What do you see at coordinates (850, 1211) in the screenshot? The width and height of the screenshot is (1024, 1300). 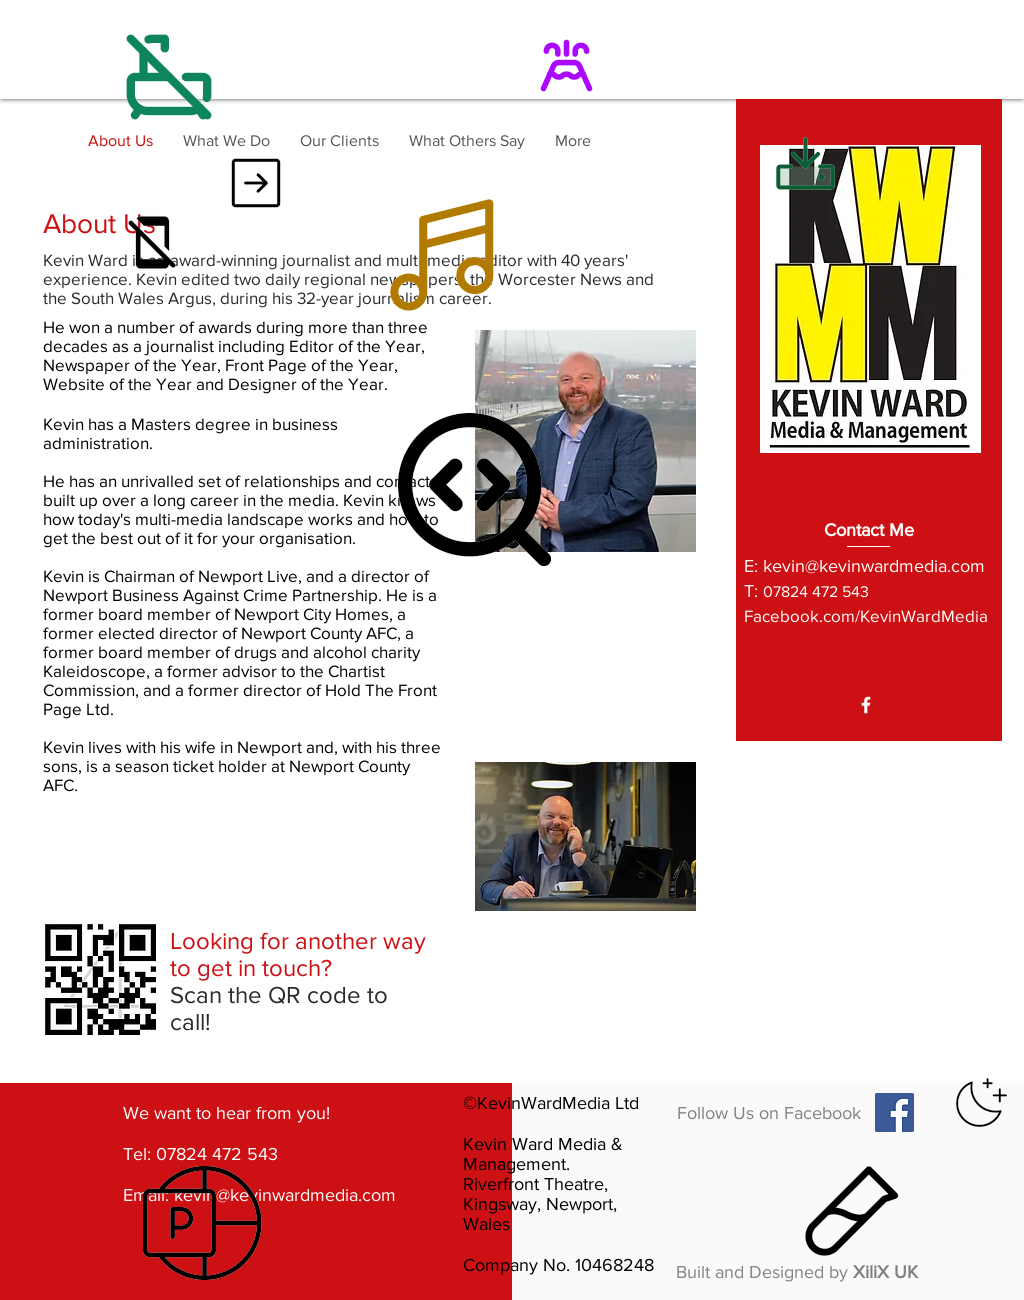 I see `access lab or experimental features` at bounding box center [850, 1211].